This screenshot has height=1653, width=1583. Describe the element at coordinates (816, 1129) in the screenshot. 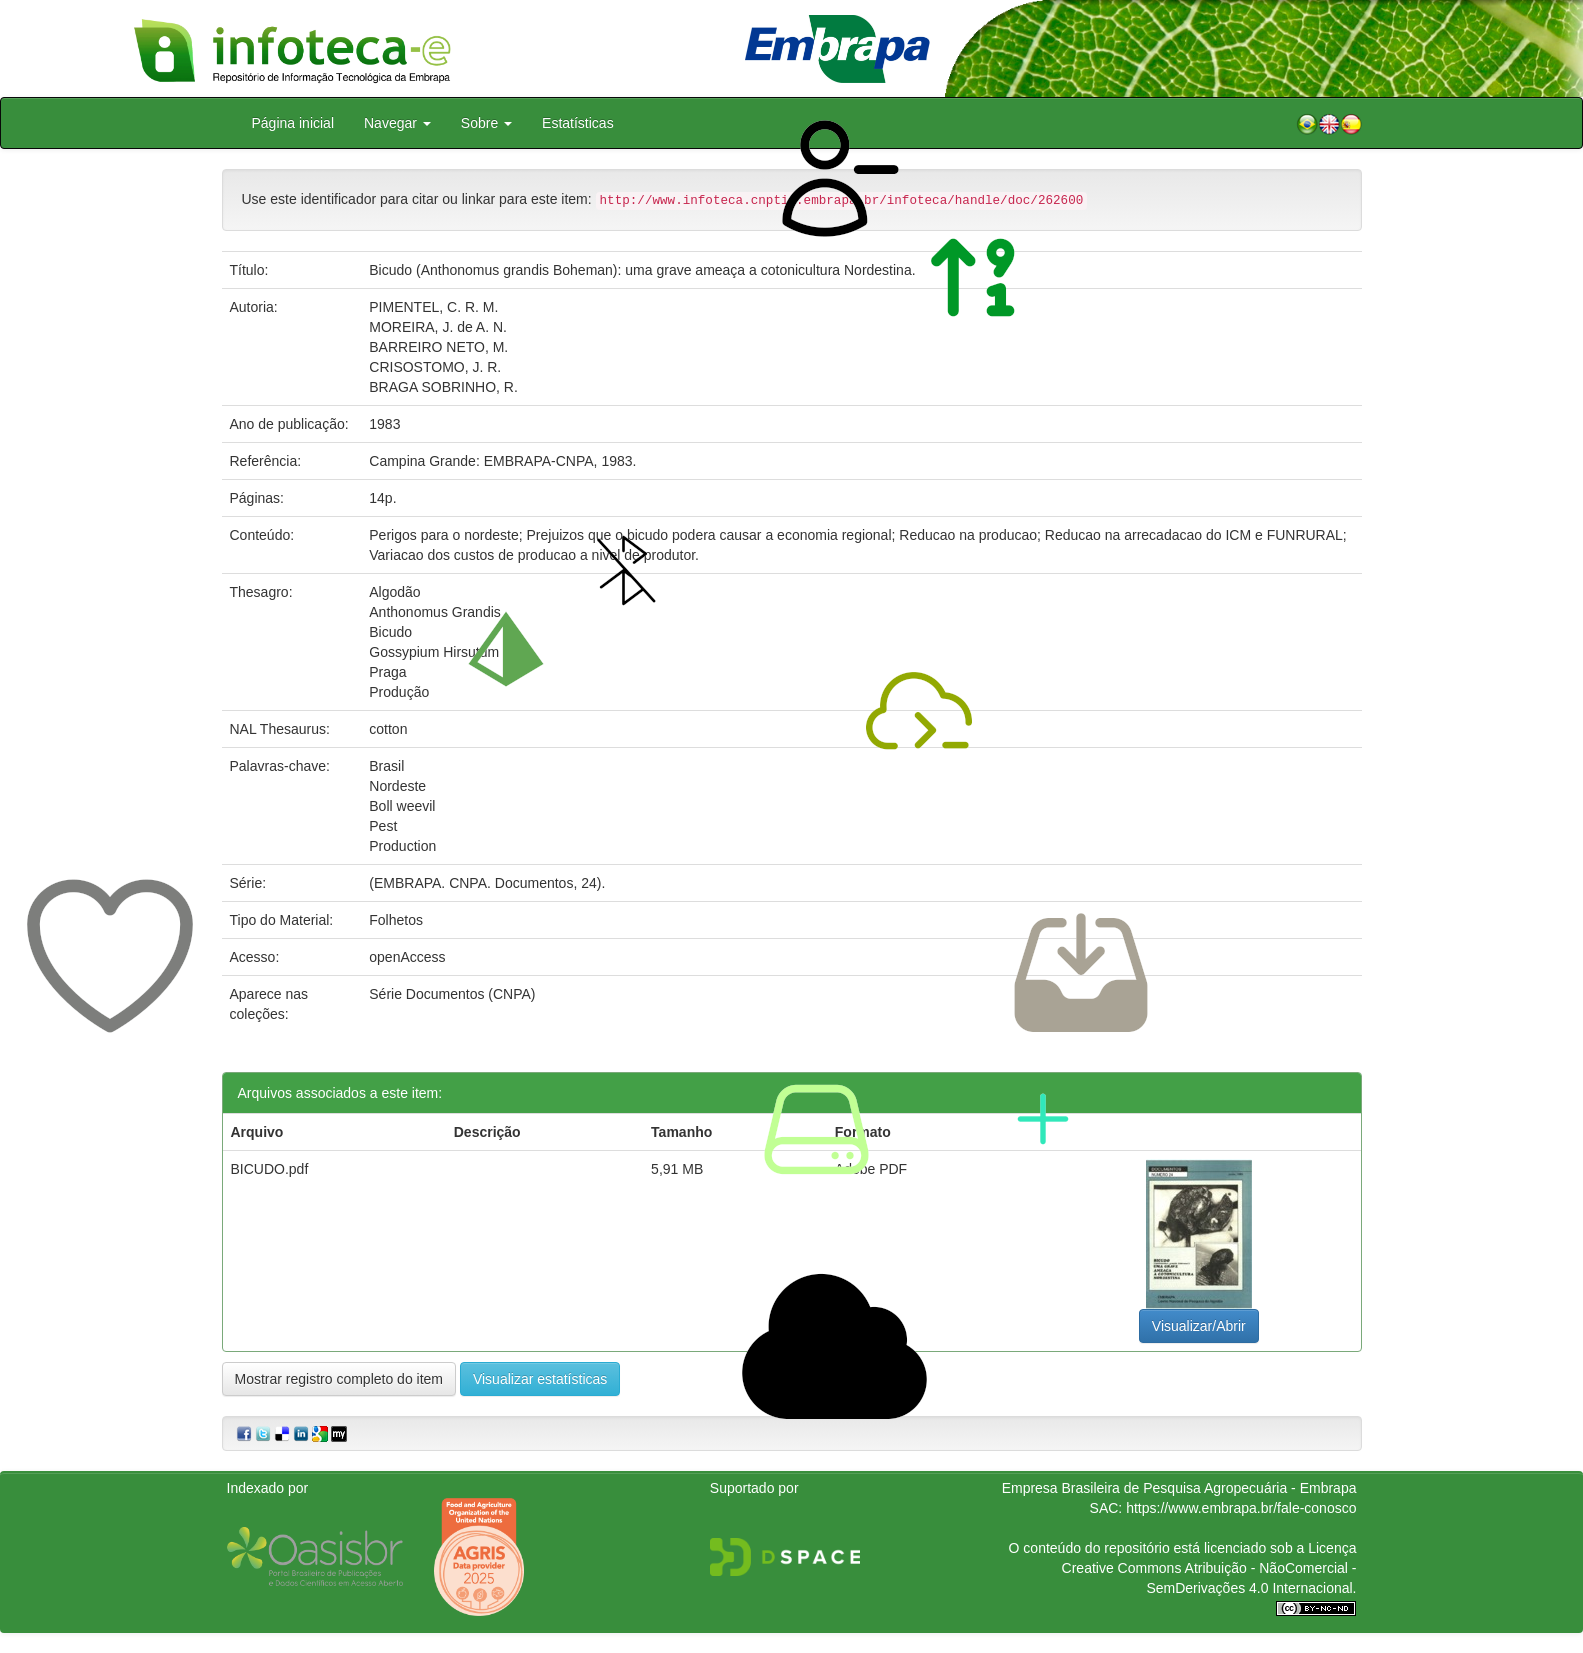

I see `access server settings or management` at that location.